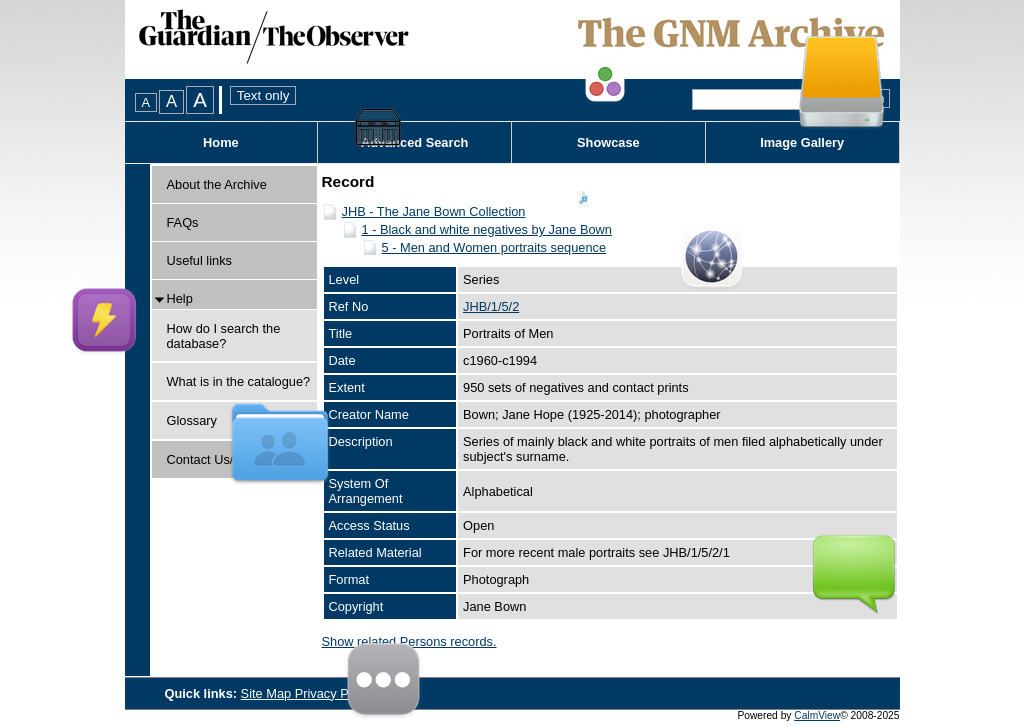 The height and width of the screenshot is (726, 1024). What do you see at coordinates (854, 573) in the screenshot?
I see `indicates user is online and available` at bounding box center [854, 573].